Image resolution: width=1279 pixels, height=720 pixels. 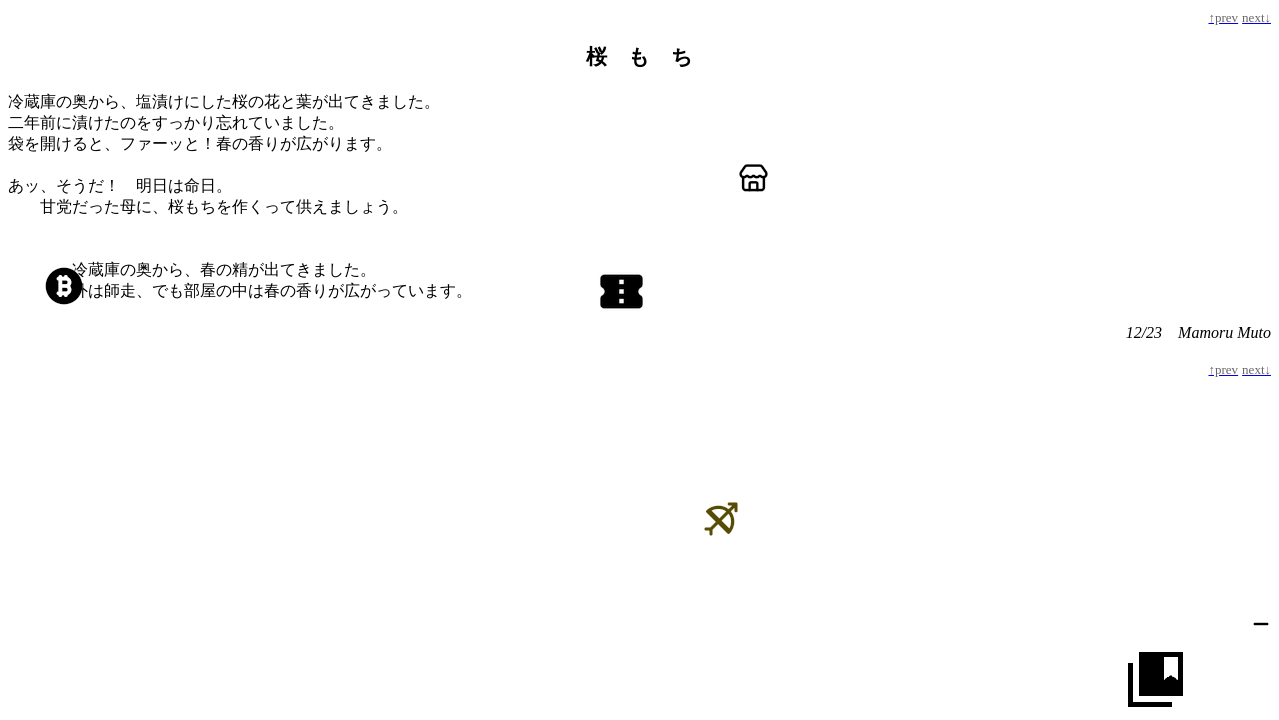 I want to click on view bitcoin wallet balance, so click(x=64, y=286).